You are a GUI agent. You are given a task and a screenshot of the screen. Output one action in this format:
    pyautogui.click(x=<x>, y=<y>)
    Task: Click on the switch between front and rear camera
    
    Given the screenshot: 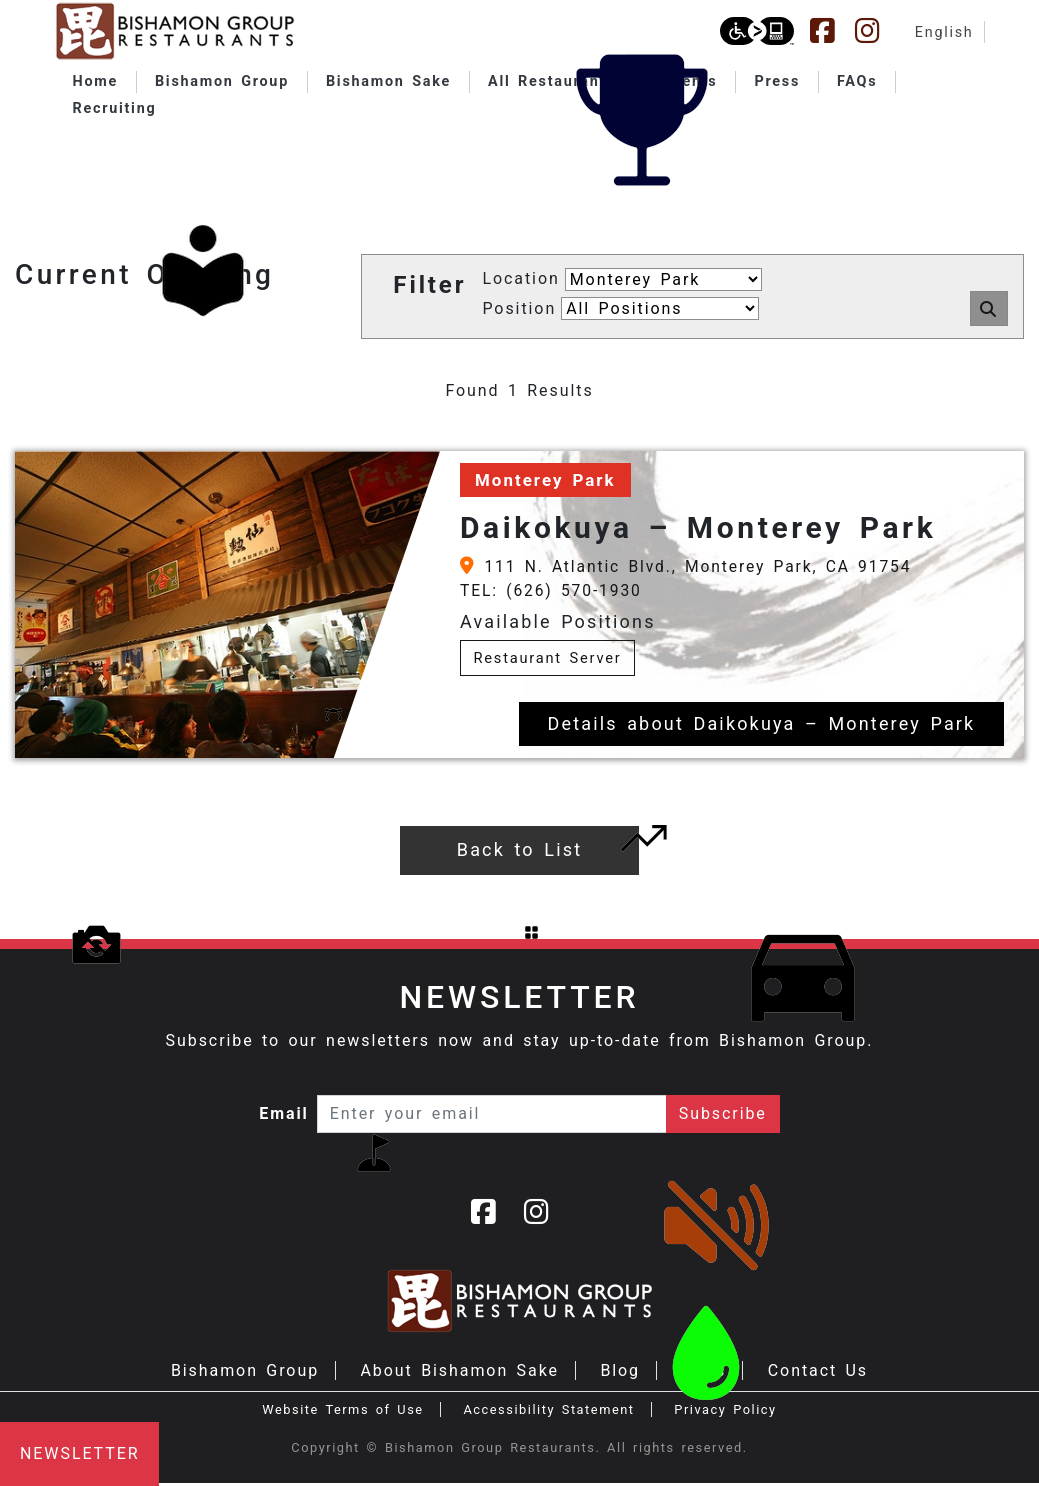 What is the action you would take?
    pyautogui.click(x=96, y=944)
    